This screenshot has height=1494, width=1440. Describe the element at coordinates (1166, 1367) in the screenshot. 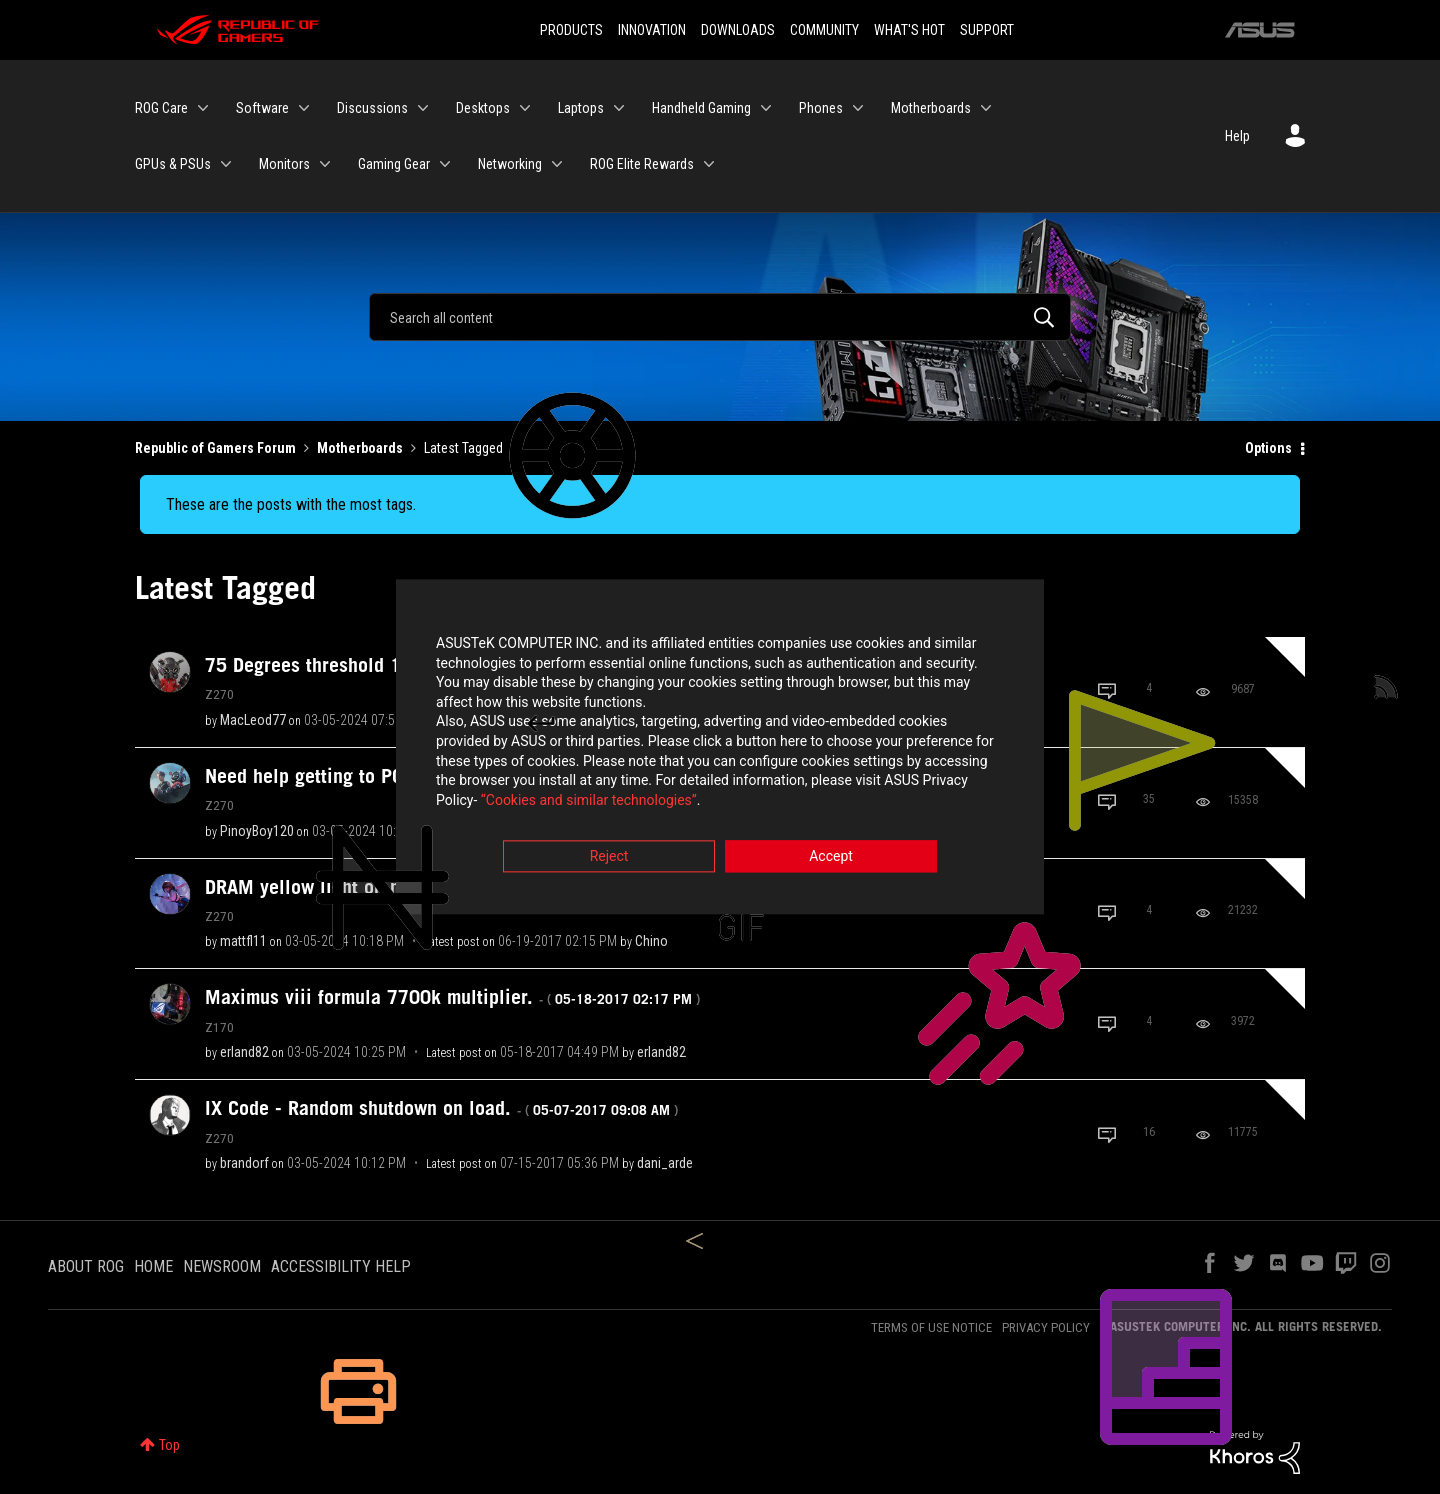

I see `indicates stairs or stairway access` at that location.